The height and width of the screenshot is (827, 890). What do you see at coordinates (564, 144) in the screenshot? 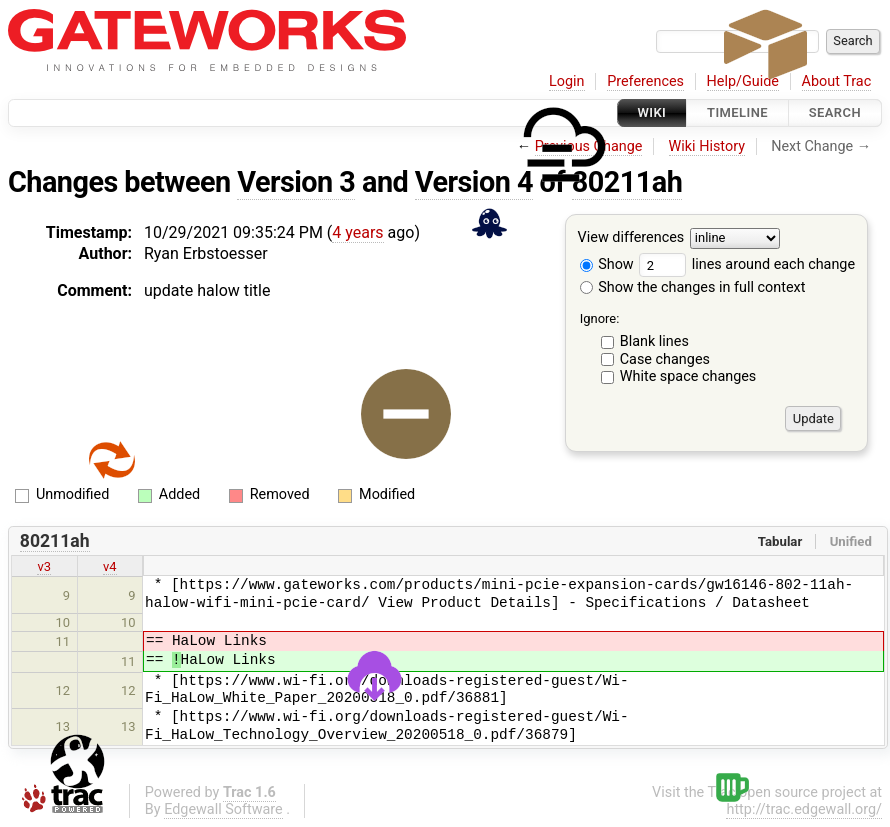
I see `view current wind conditions` at bounding box center [564, 144].